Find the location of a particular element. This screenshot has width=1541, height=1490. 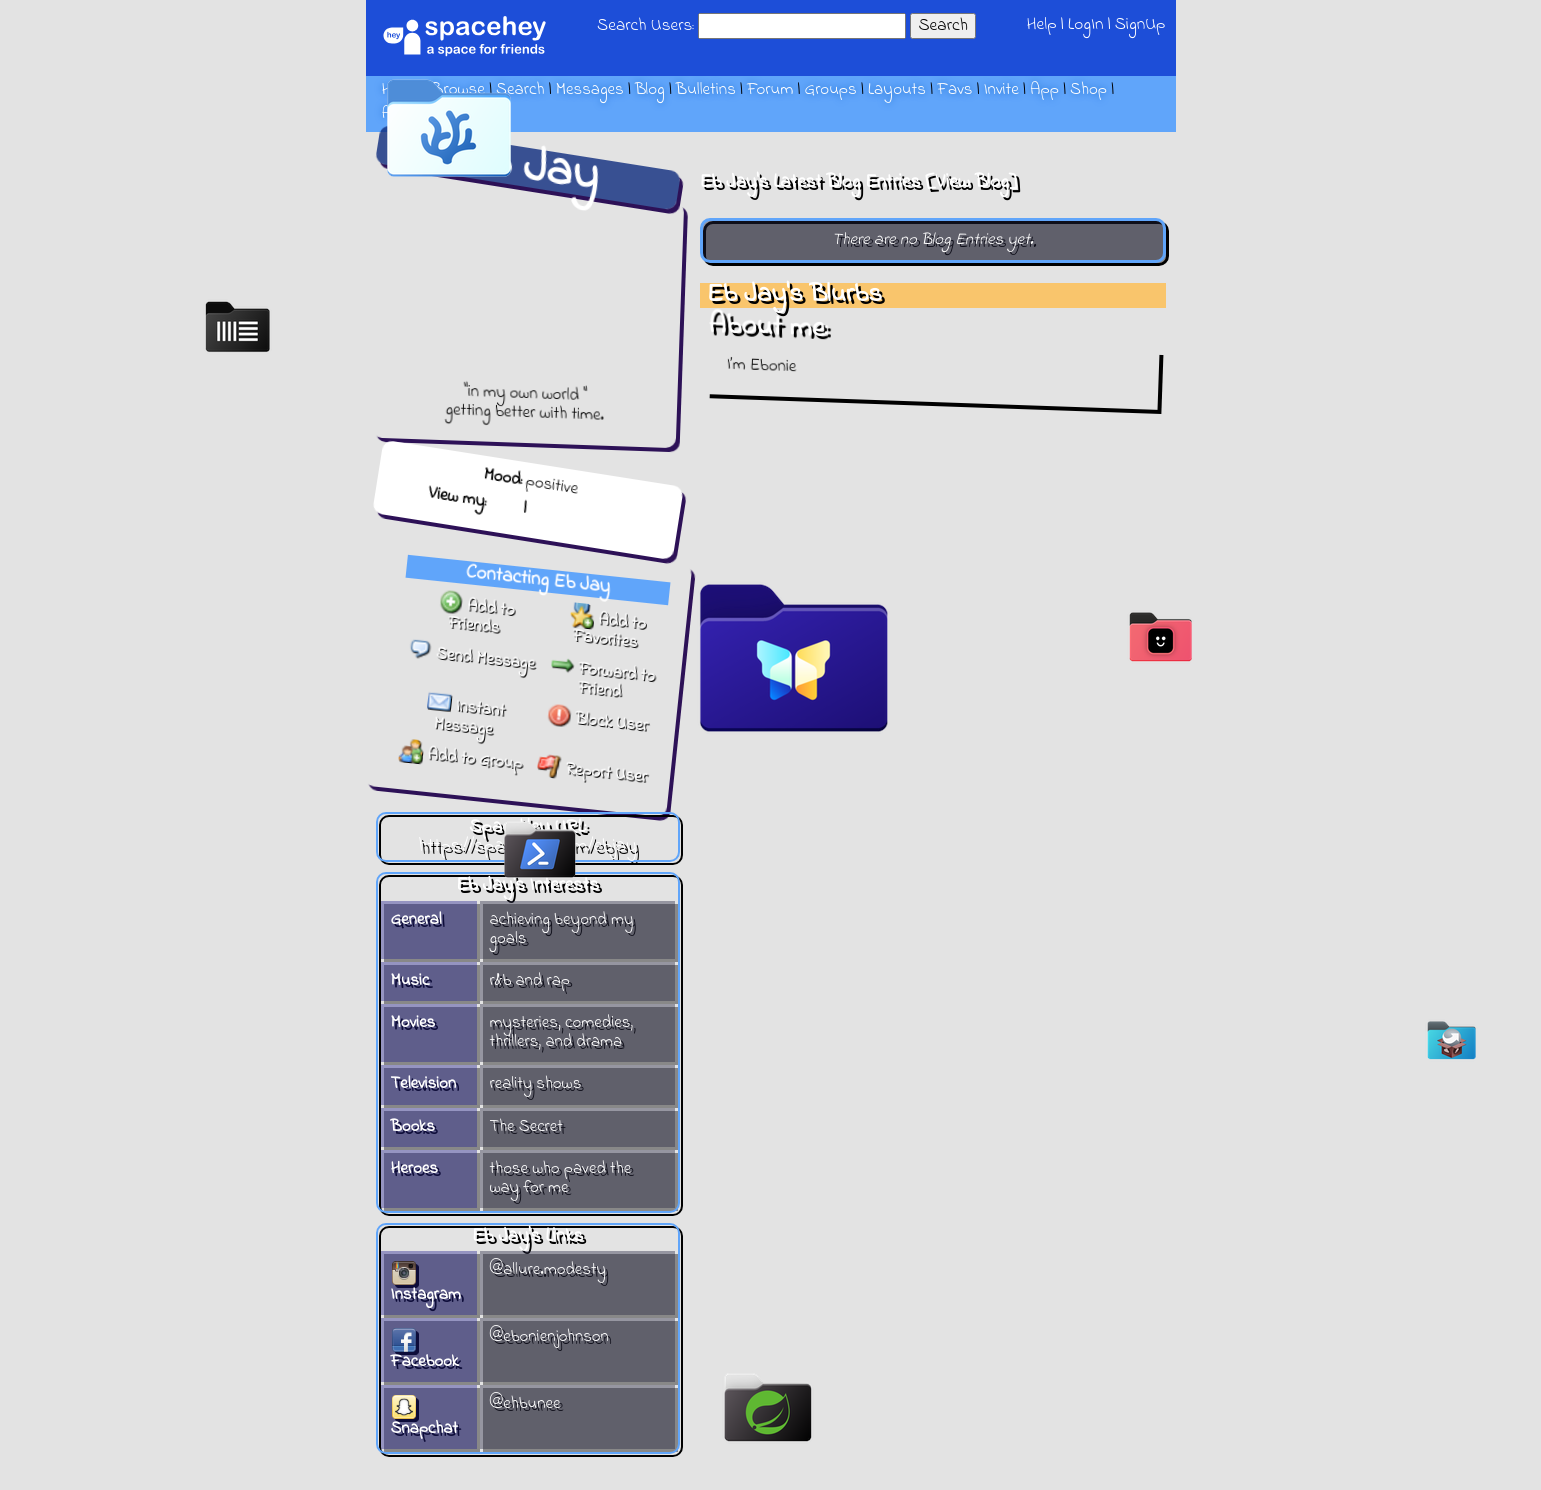

open wondershare ubackit backup folder is located at coordinates (793, 663).